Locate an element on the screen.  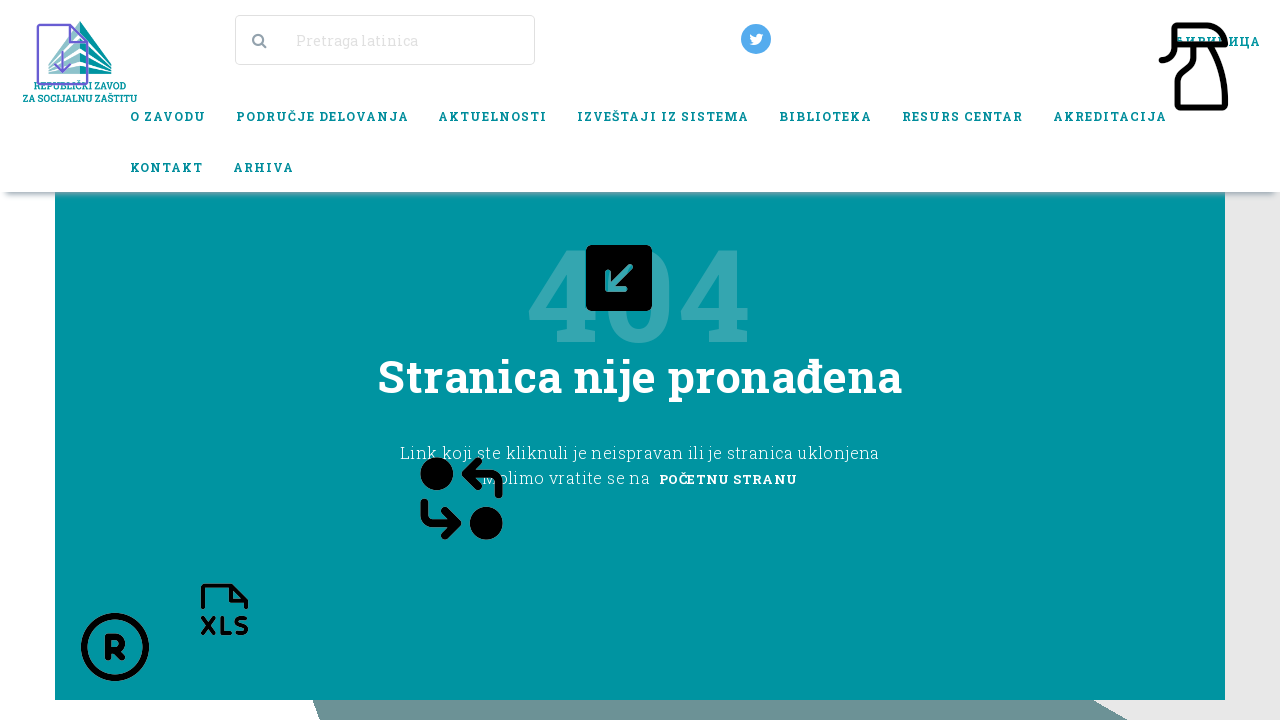
move content to bottom-left corner is located at coordinates (619, 278).